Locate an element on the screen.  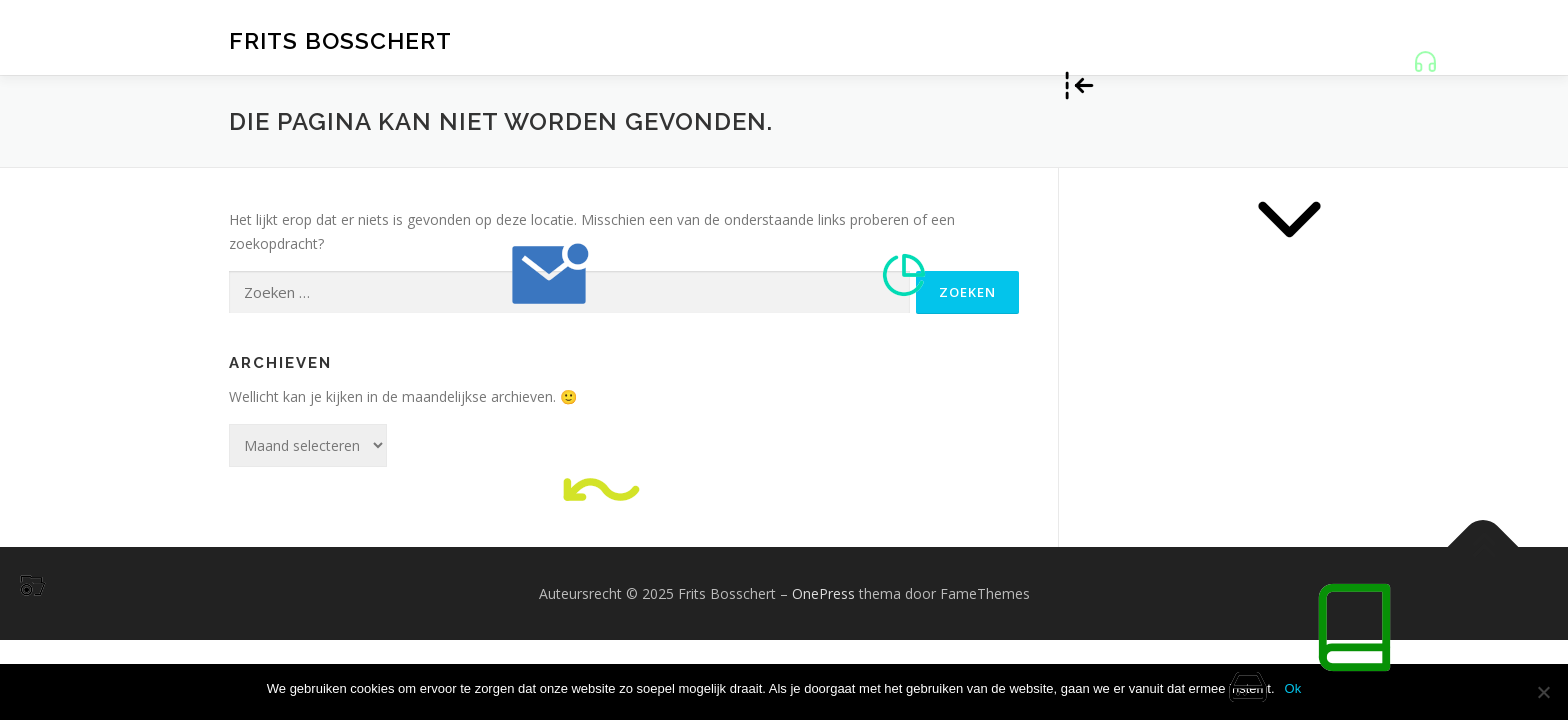
collapse panel to the left is located at coordinates (1079, 85).